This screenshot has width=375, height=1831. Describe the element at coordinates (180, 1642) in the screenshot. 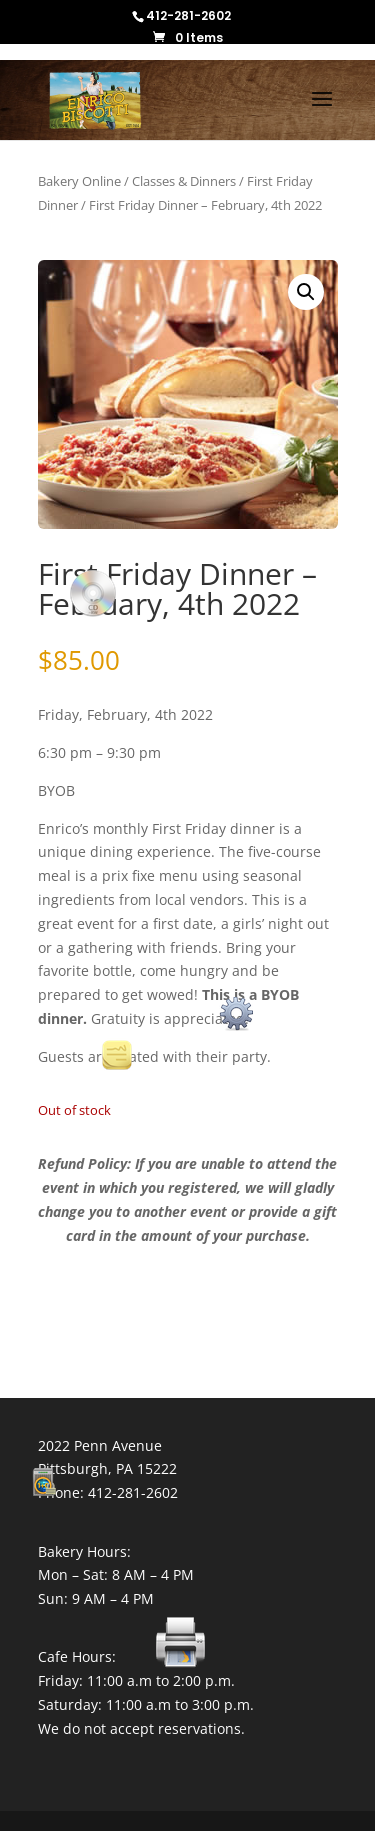

I see `access printer settings and preferences` at that location.